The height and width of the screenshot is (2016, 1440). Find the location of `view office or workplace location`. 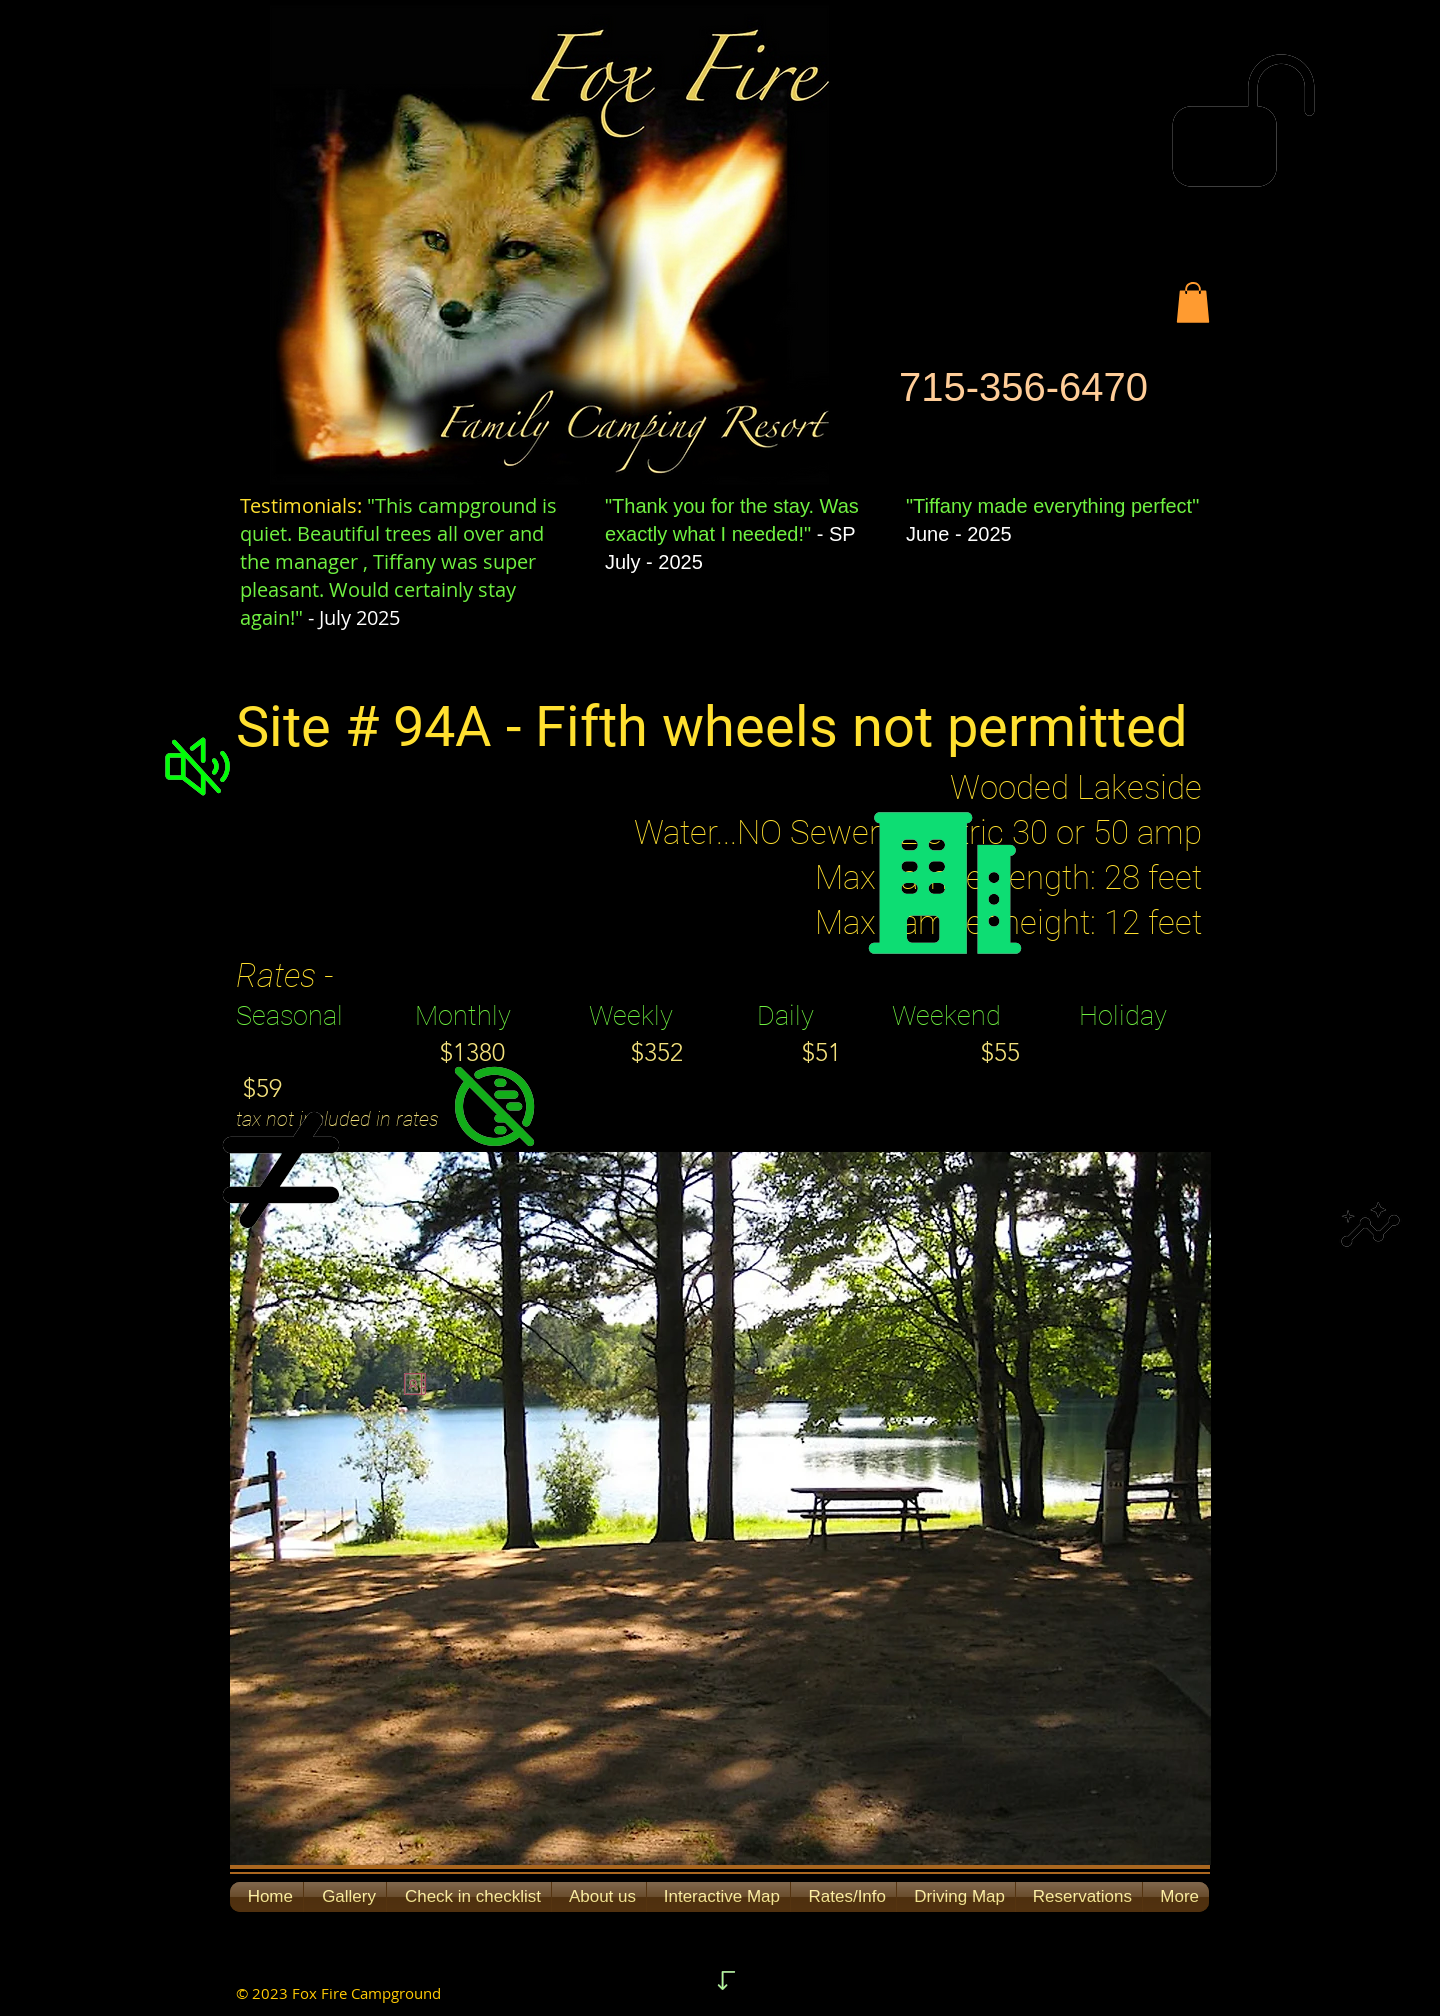

view office or workplace location is located at coordinates (945, 883).